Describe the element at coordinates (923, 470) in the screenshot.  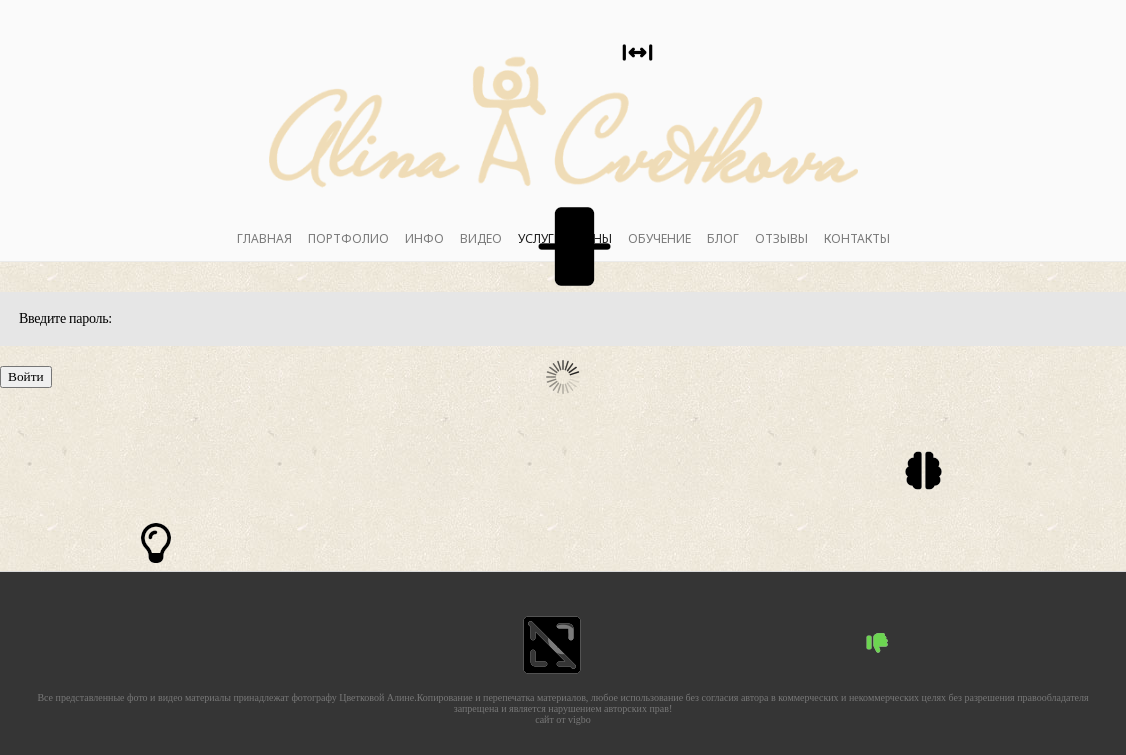
I see `access AI or smart features` at that location.